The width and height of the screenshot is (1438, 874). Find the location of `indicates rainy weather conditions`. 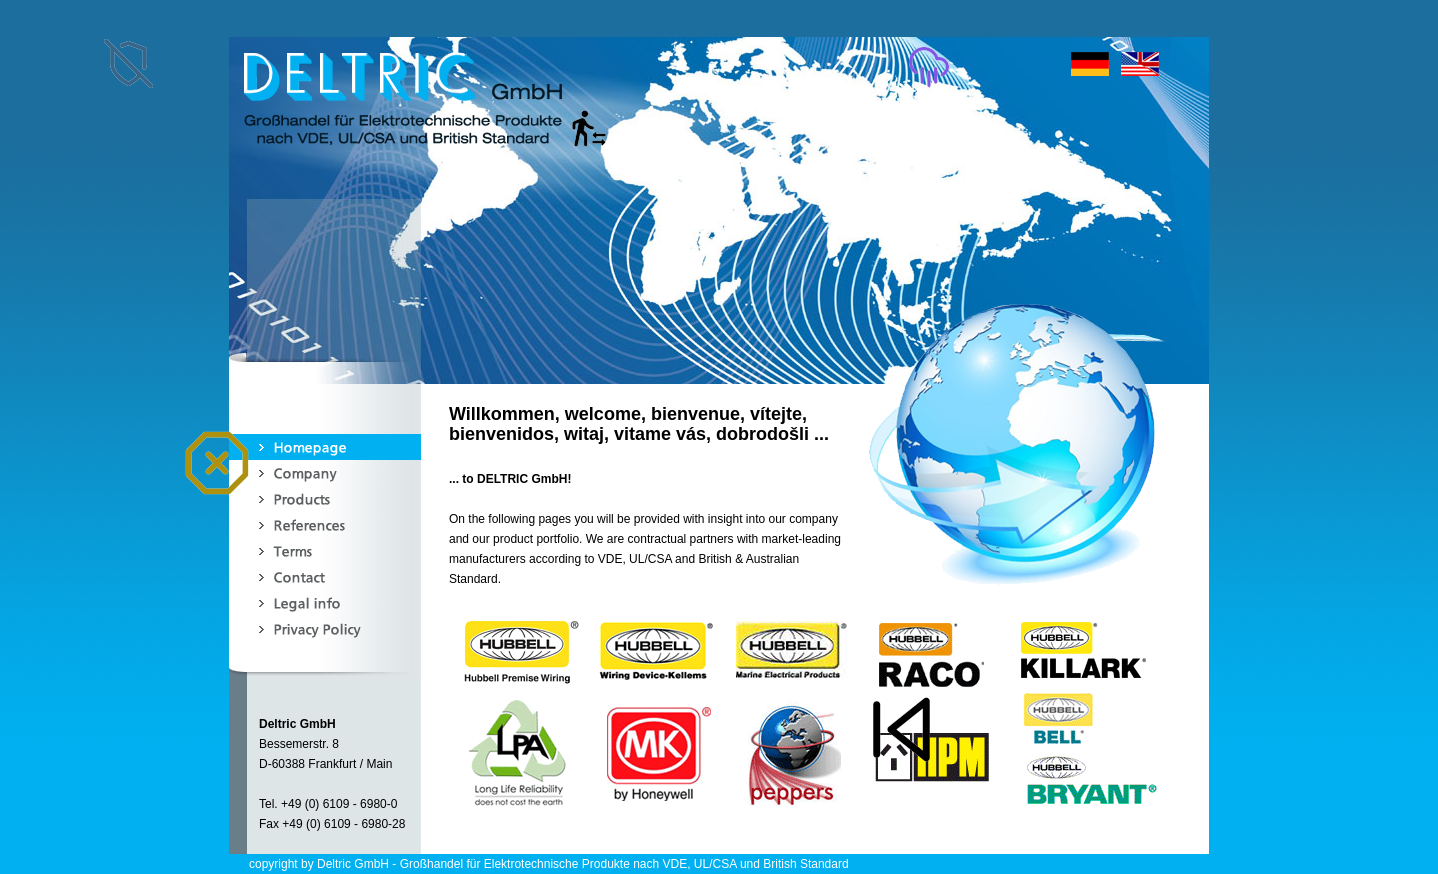

indicates rainy weather conditions is located at coordinates (929, 67).